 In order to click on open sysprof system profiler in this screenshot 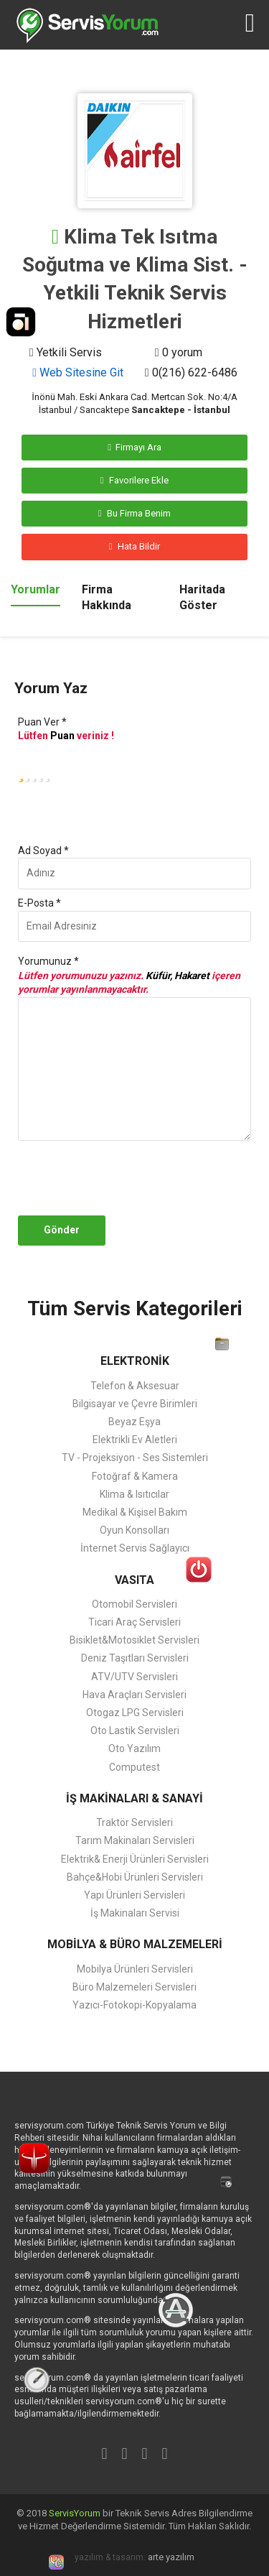, I will do `click(37, 2380)`.